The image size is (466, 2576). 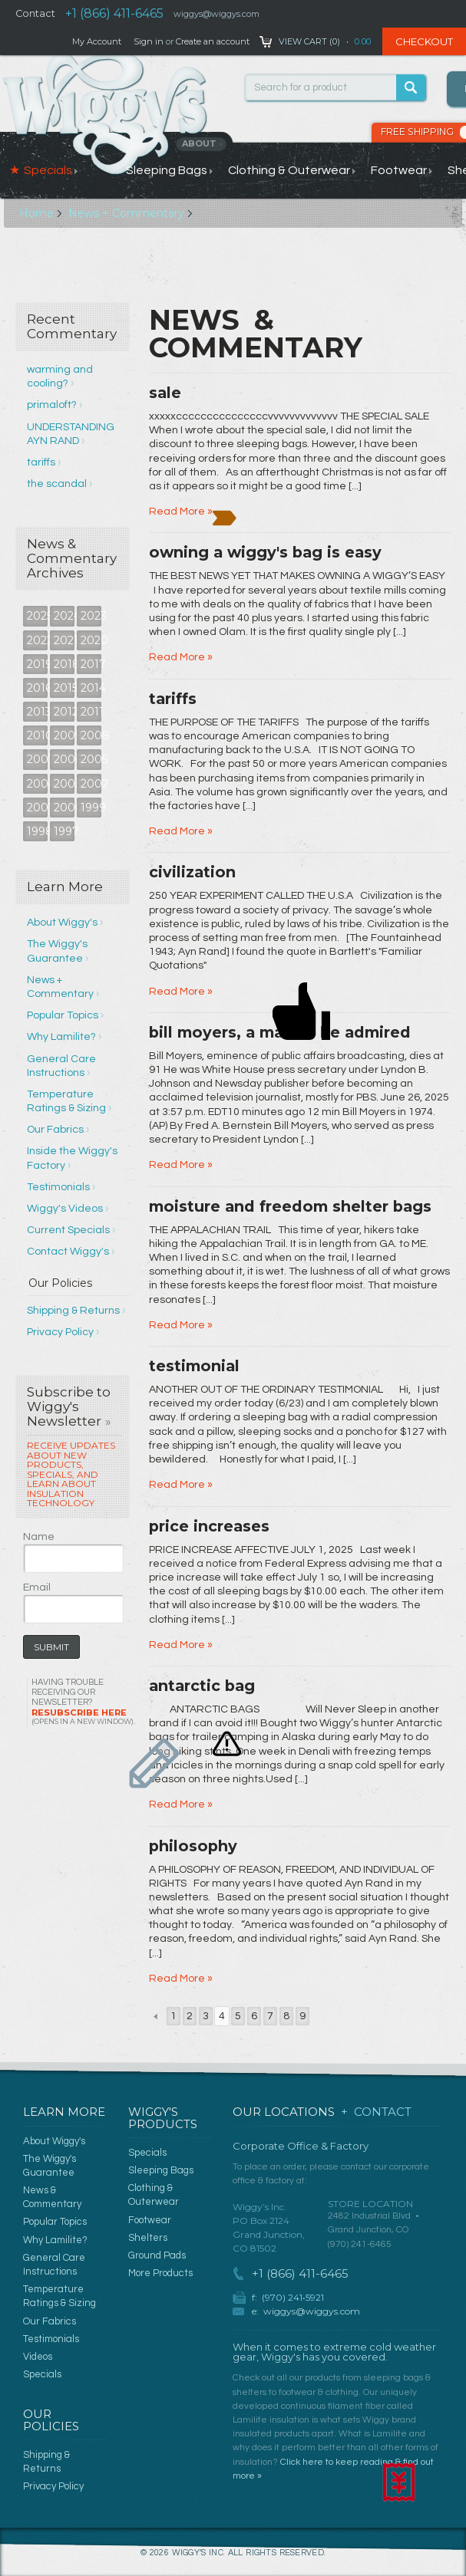 I want to click on indicates a warning or caution state, so click(x=226, y=1744).